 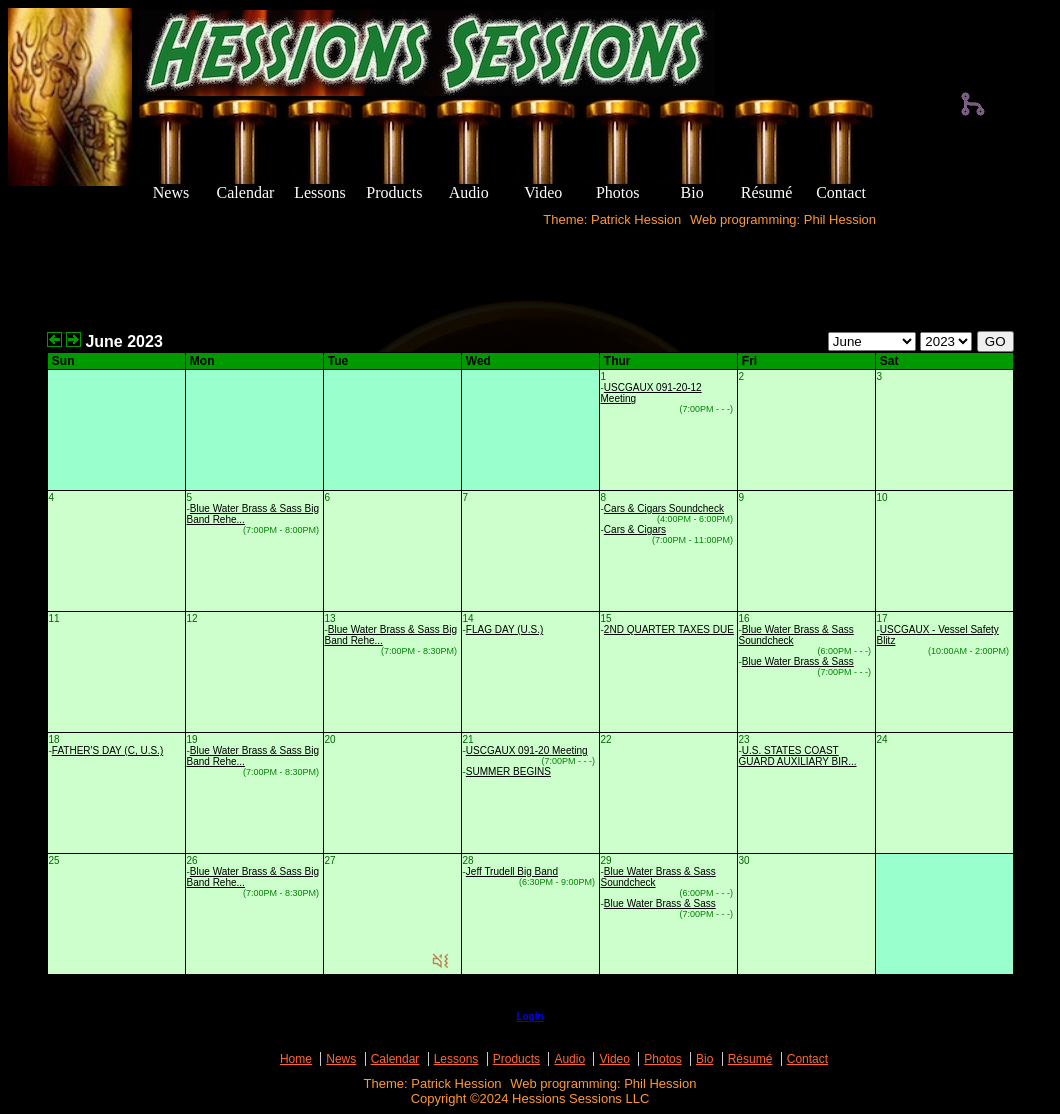 I want to click on mute sound and enable vibrate mode, so click(x=441, y=961).